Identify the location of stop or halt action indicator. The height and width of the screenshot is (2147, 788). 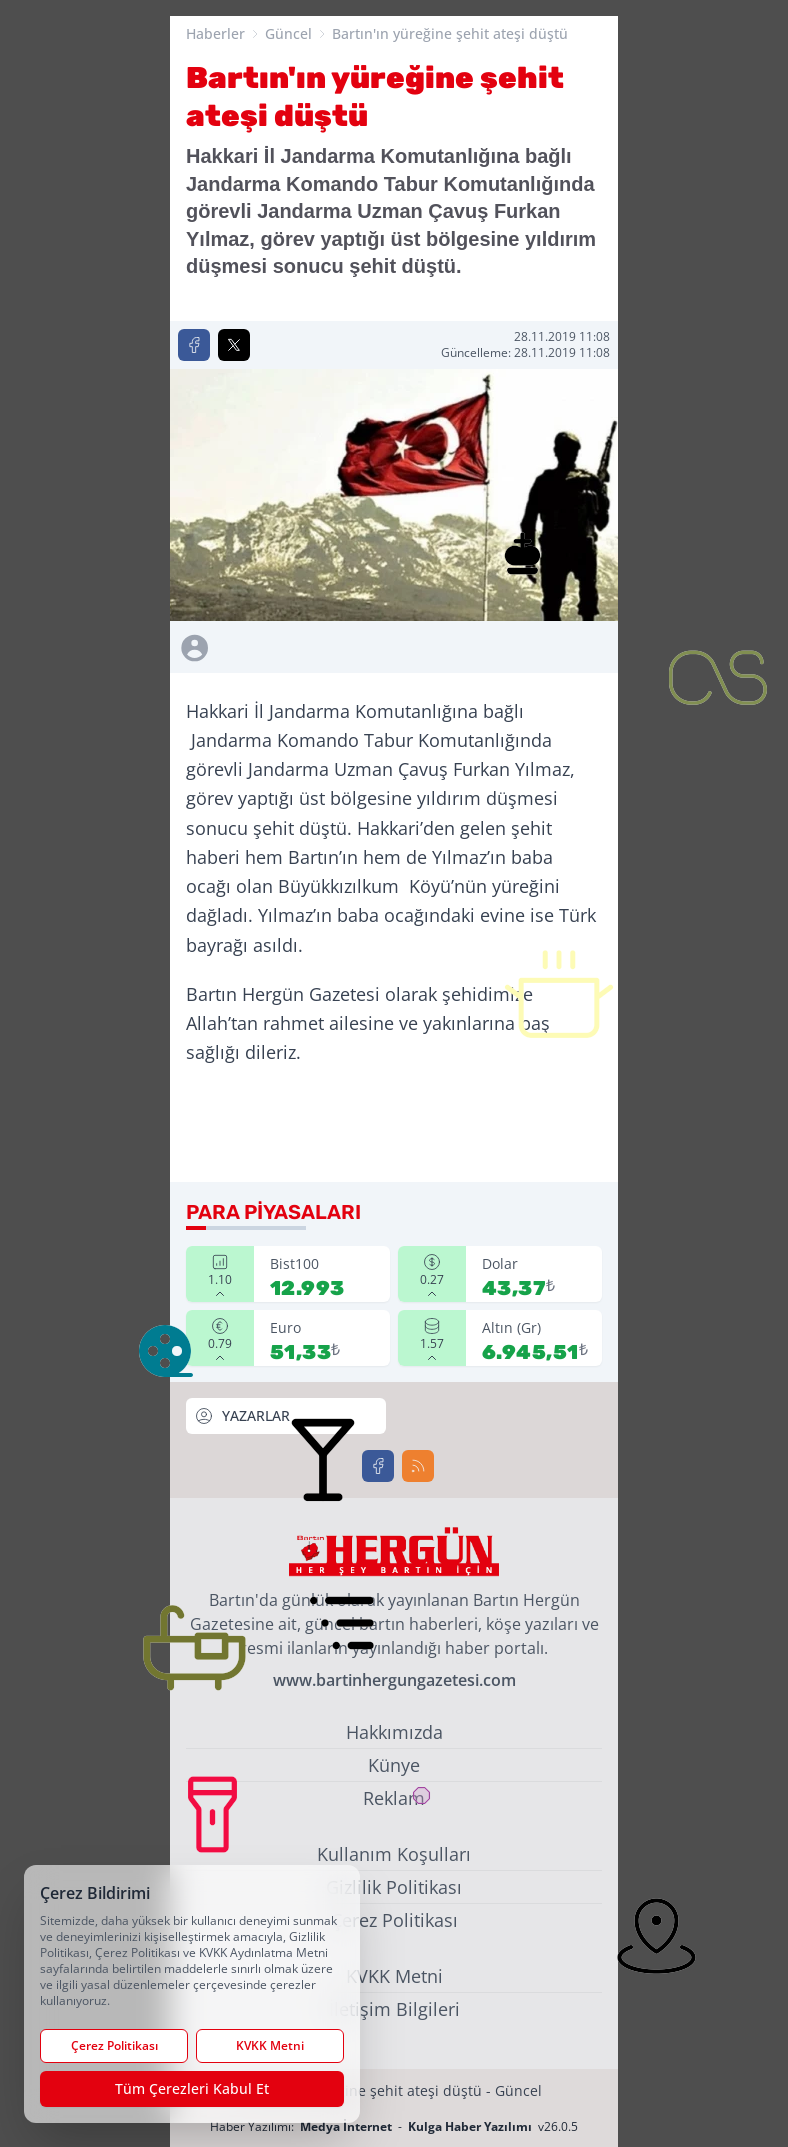
(421, 1795).